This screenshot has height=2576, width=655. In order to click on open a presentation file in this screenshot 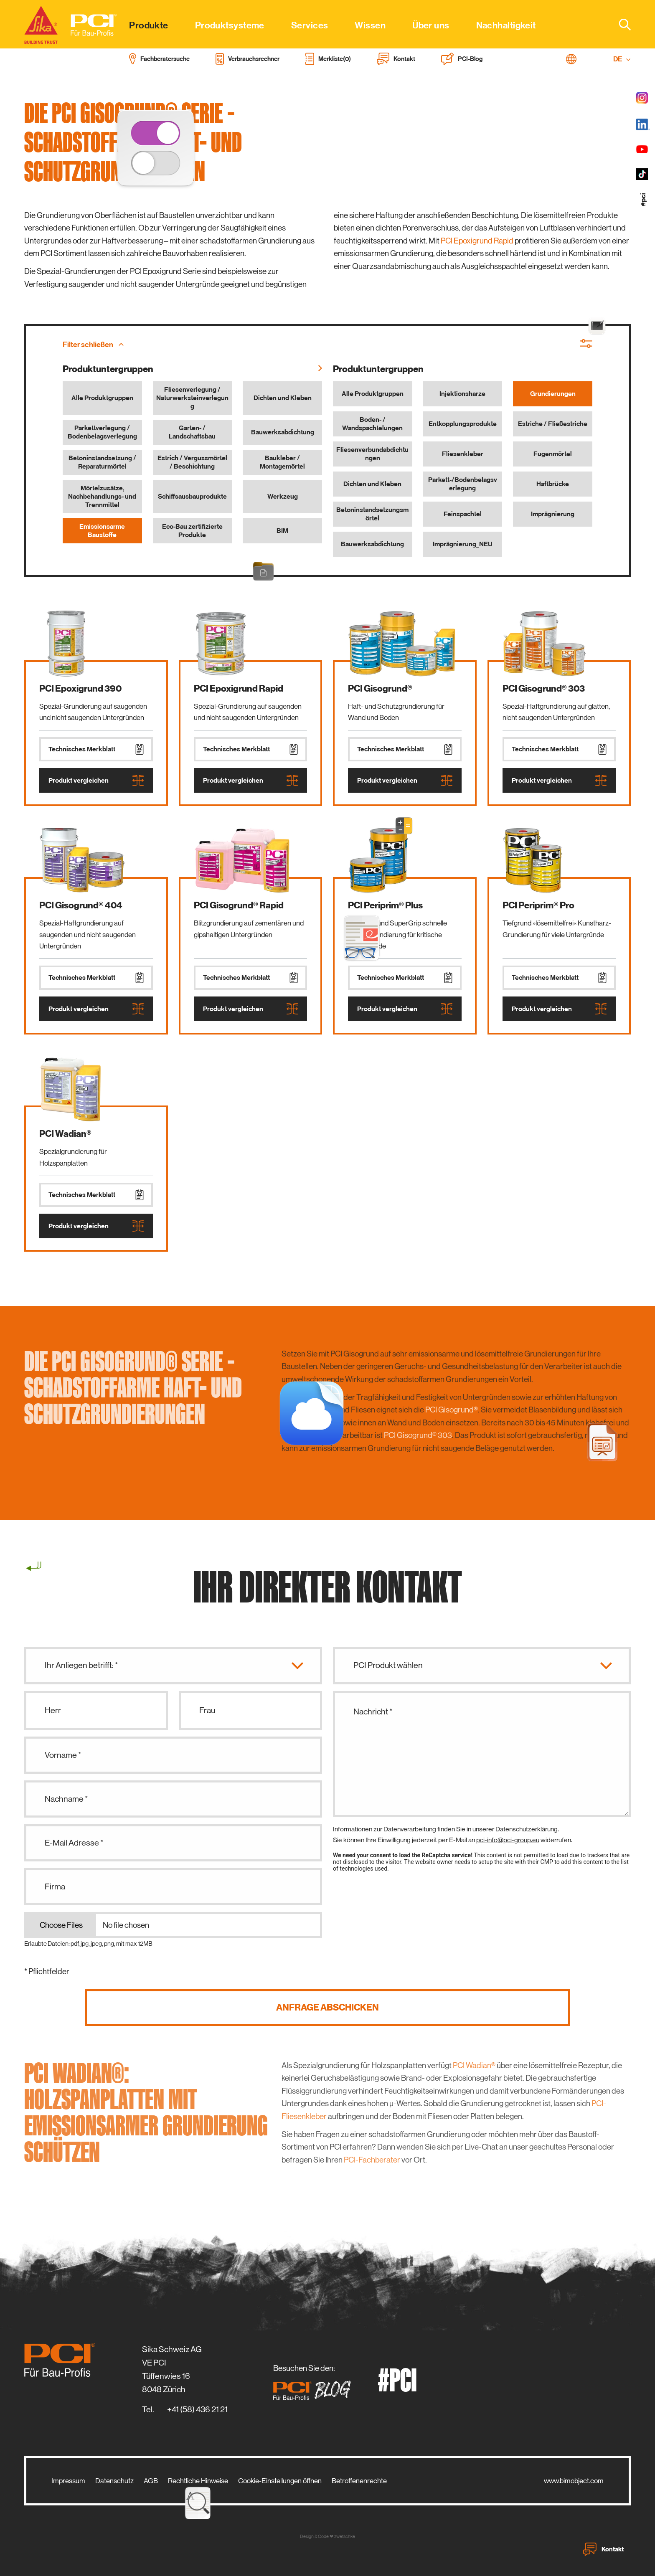, I will do `click(602, 1442)`.